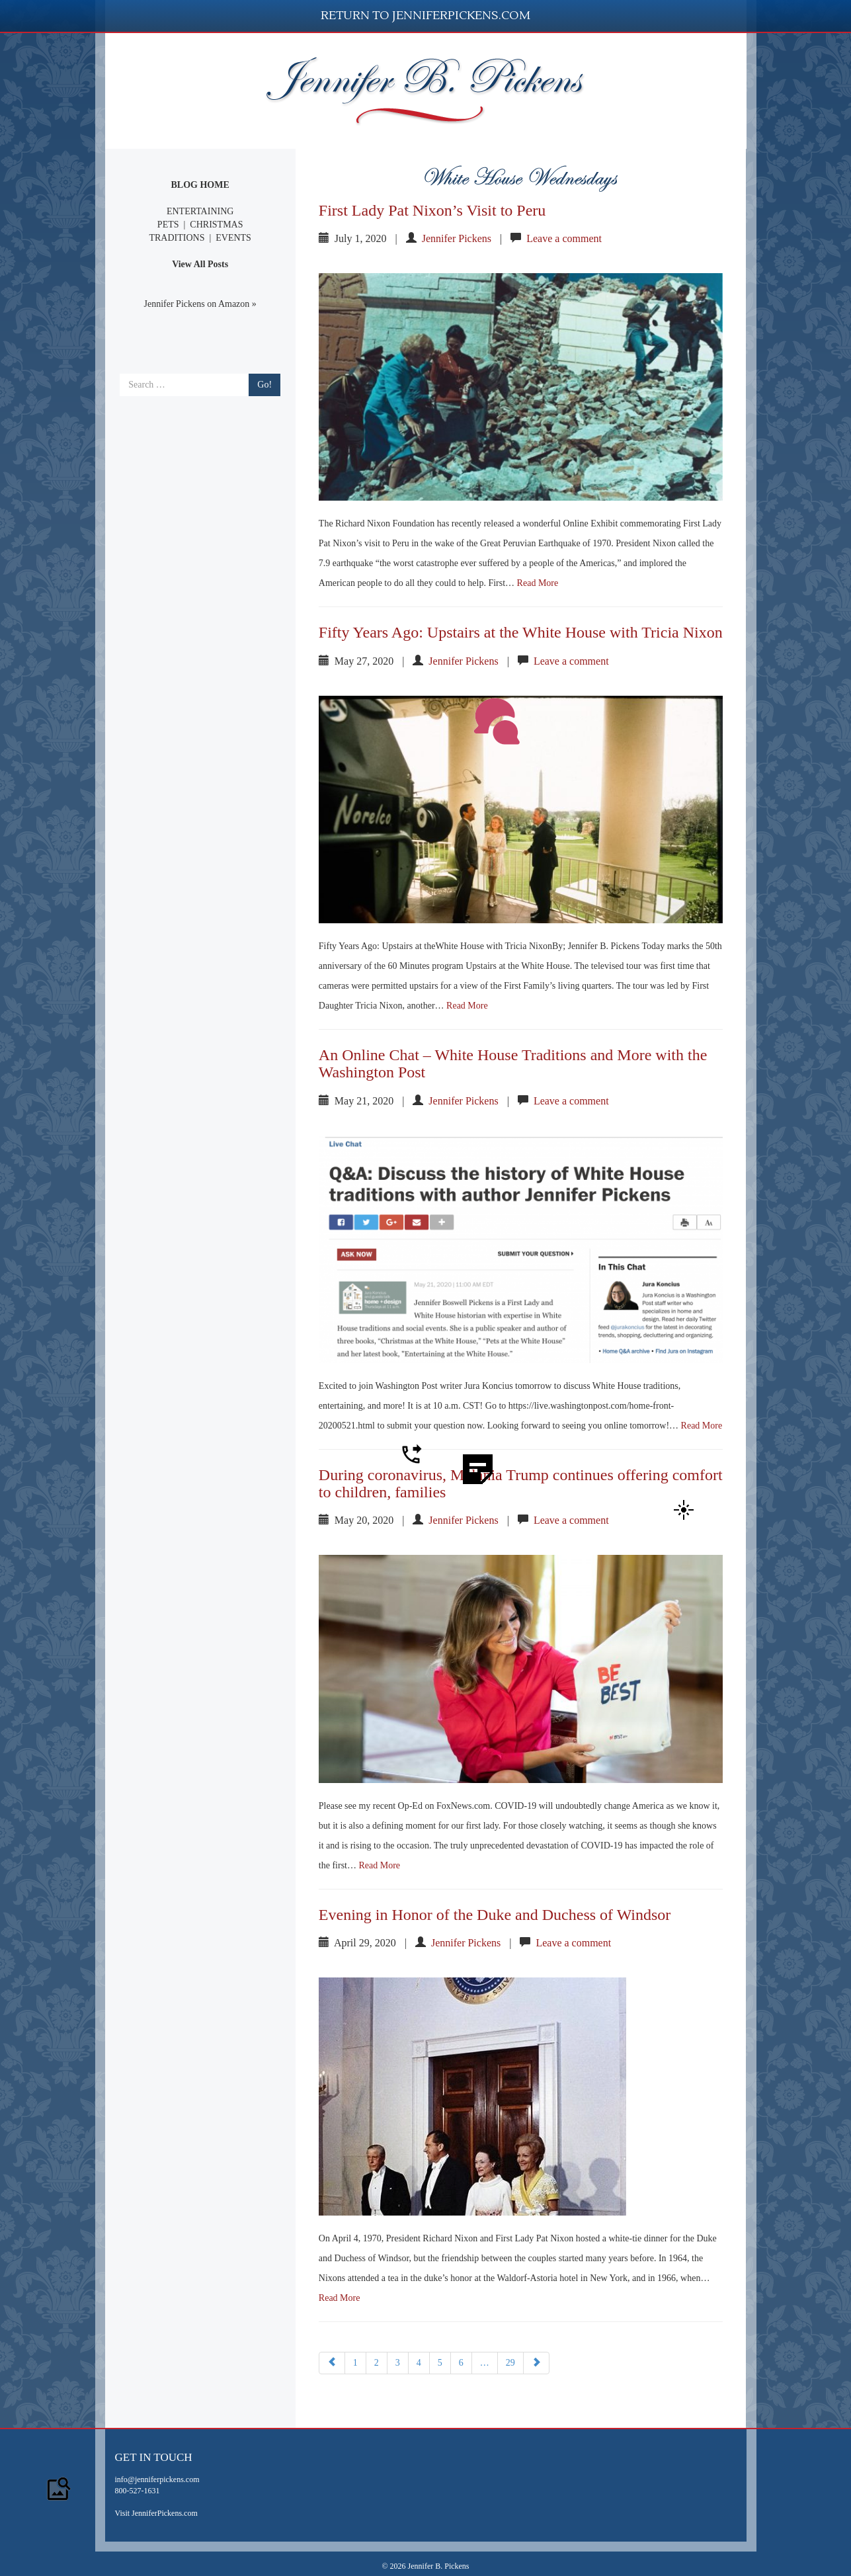  Describe the element at coordinates (497, 720) in the screenshot. I see `access a forum channel` at that location.